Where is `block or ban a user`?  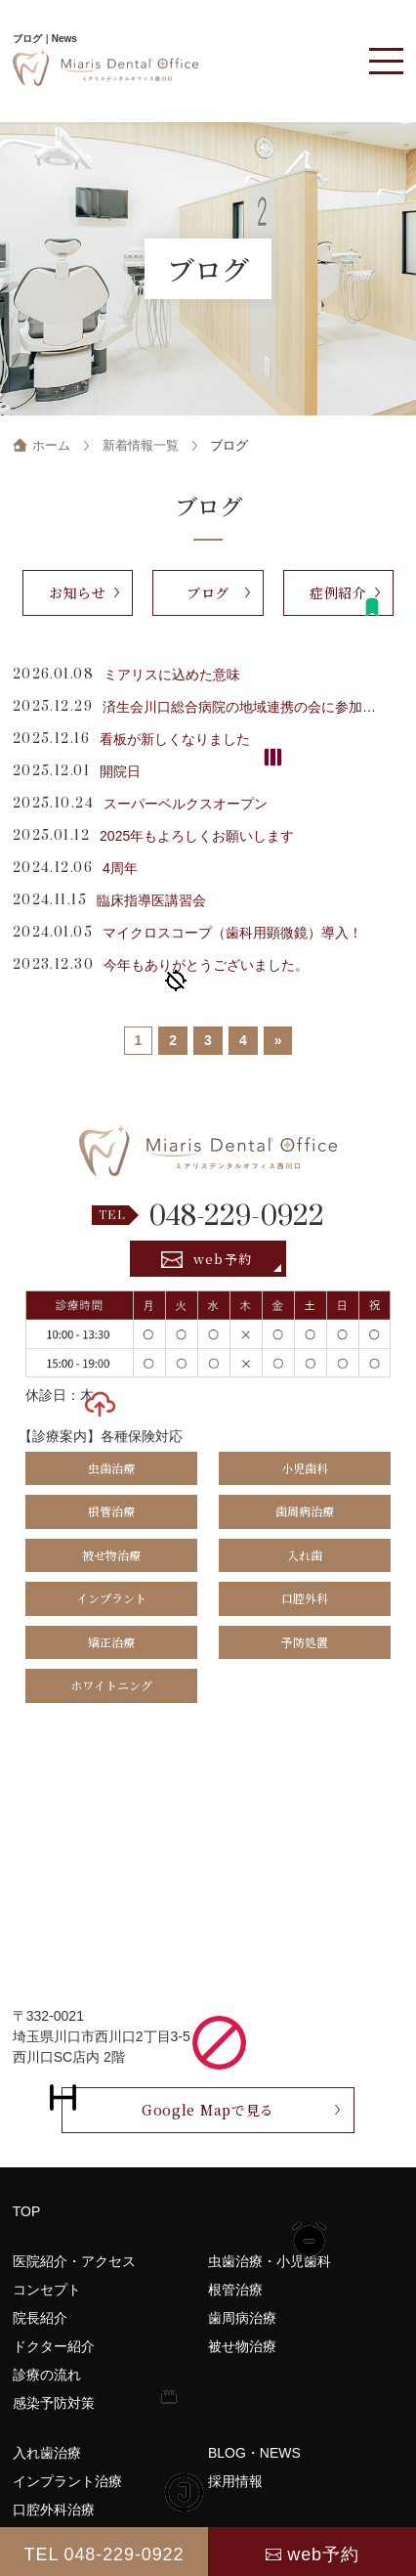 block or ban a user is located at coordinates (219, 2042).